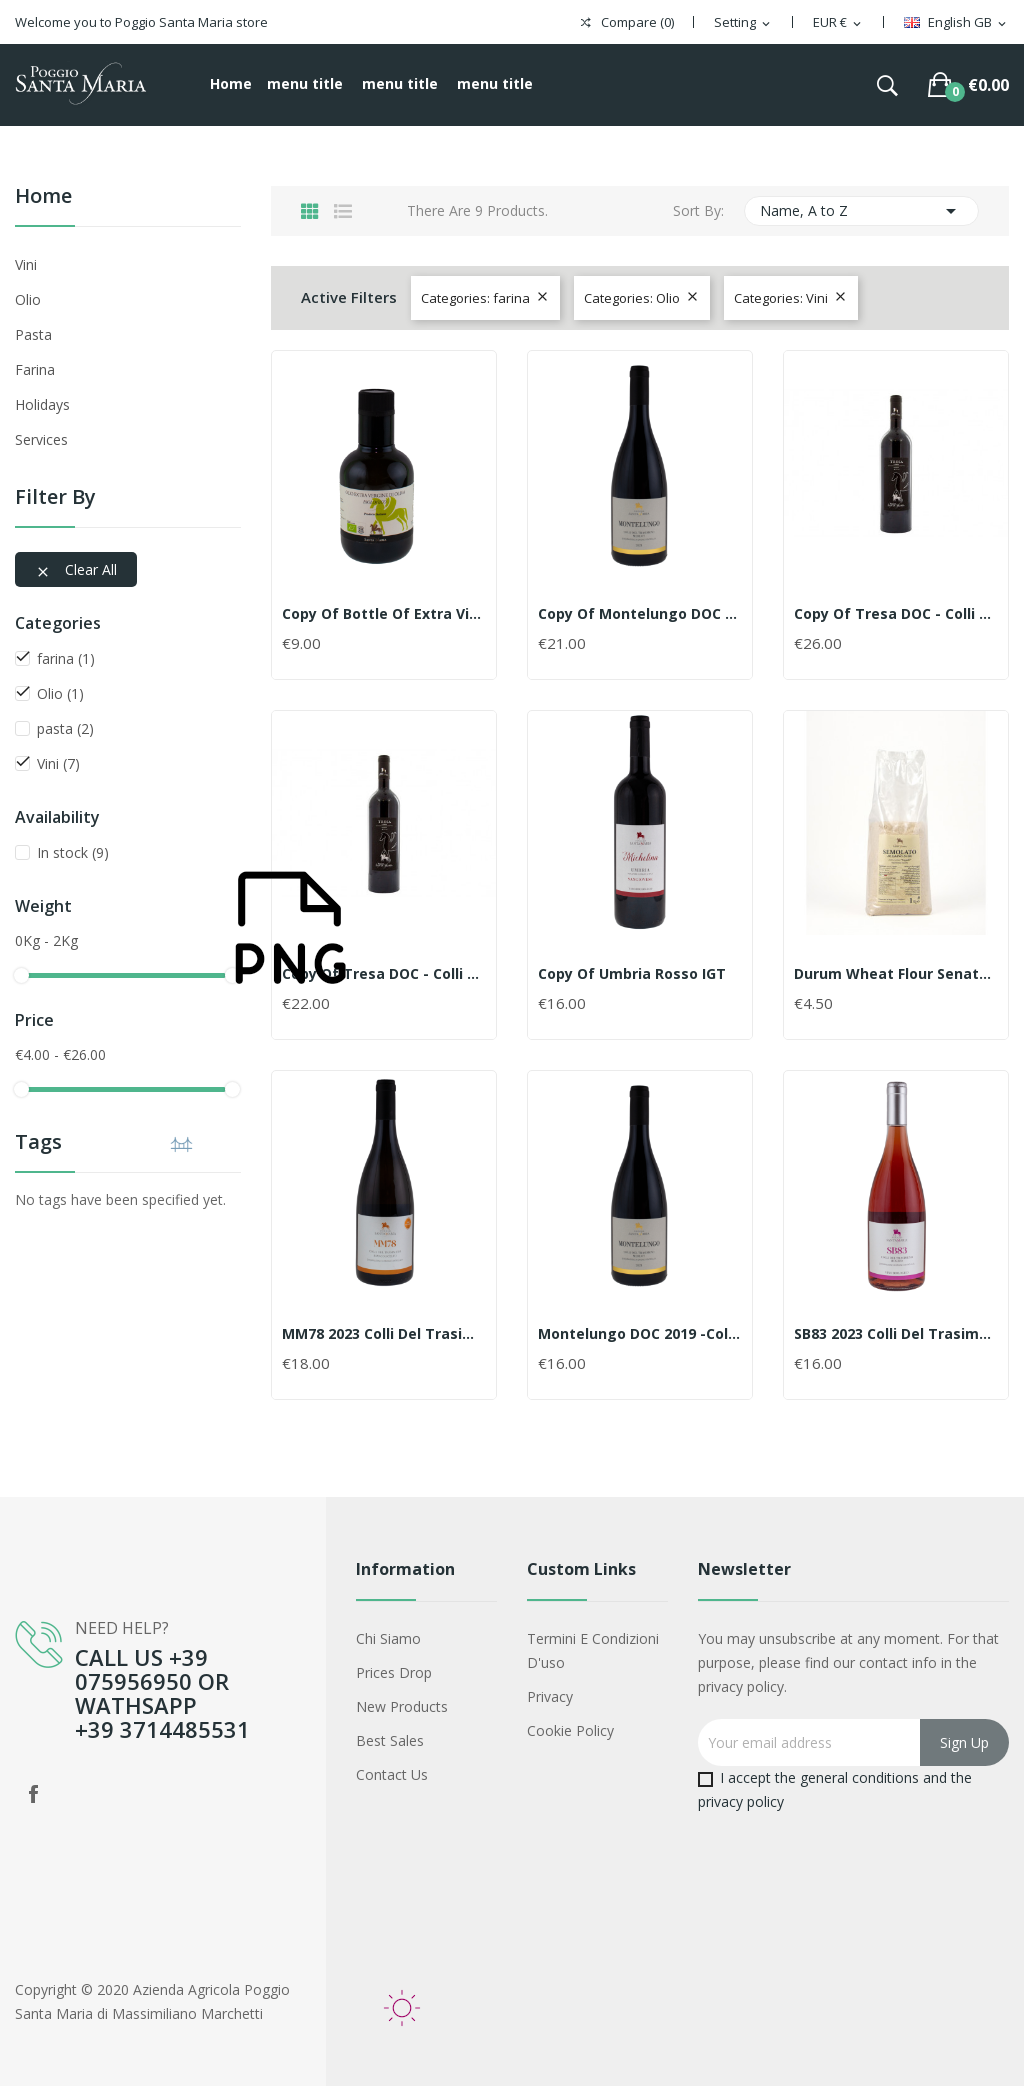 This screenshot has width=1024, height=2086. I want to click on view bridge or crossing information, so click(181, 1144).